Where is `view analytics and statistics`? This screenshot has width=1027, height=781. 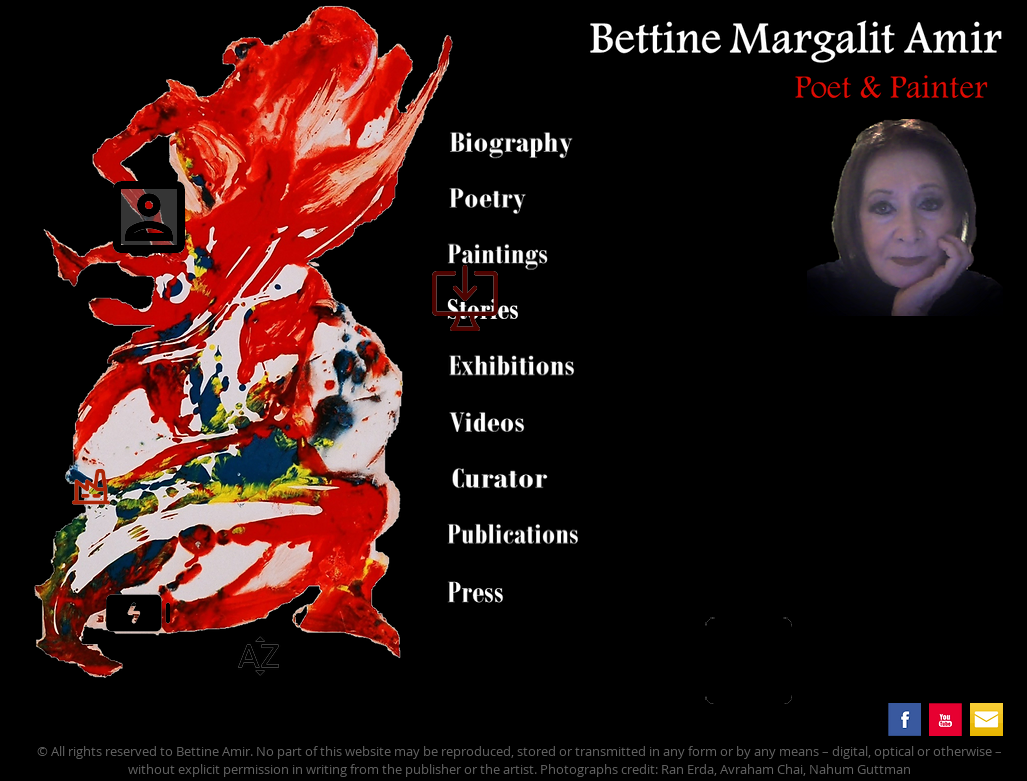 view analytics and statistics is located at coordinates (749, 661).